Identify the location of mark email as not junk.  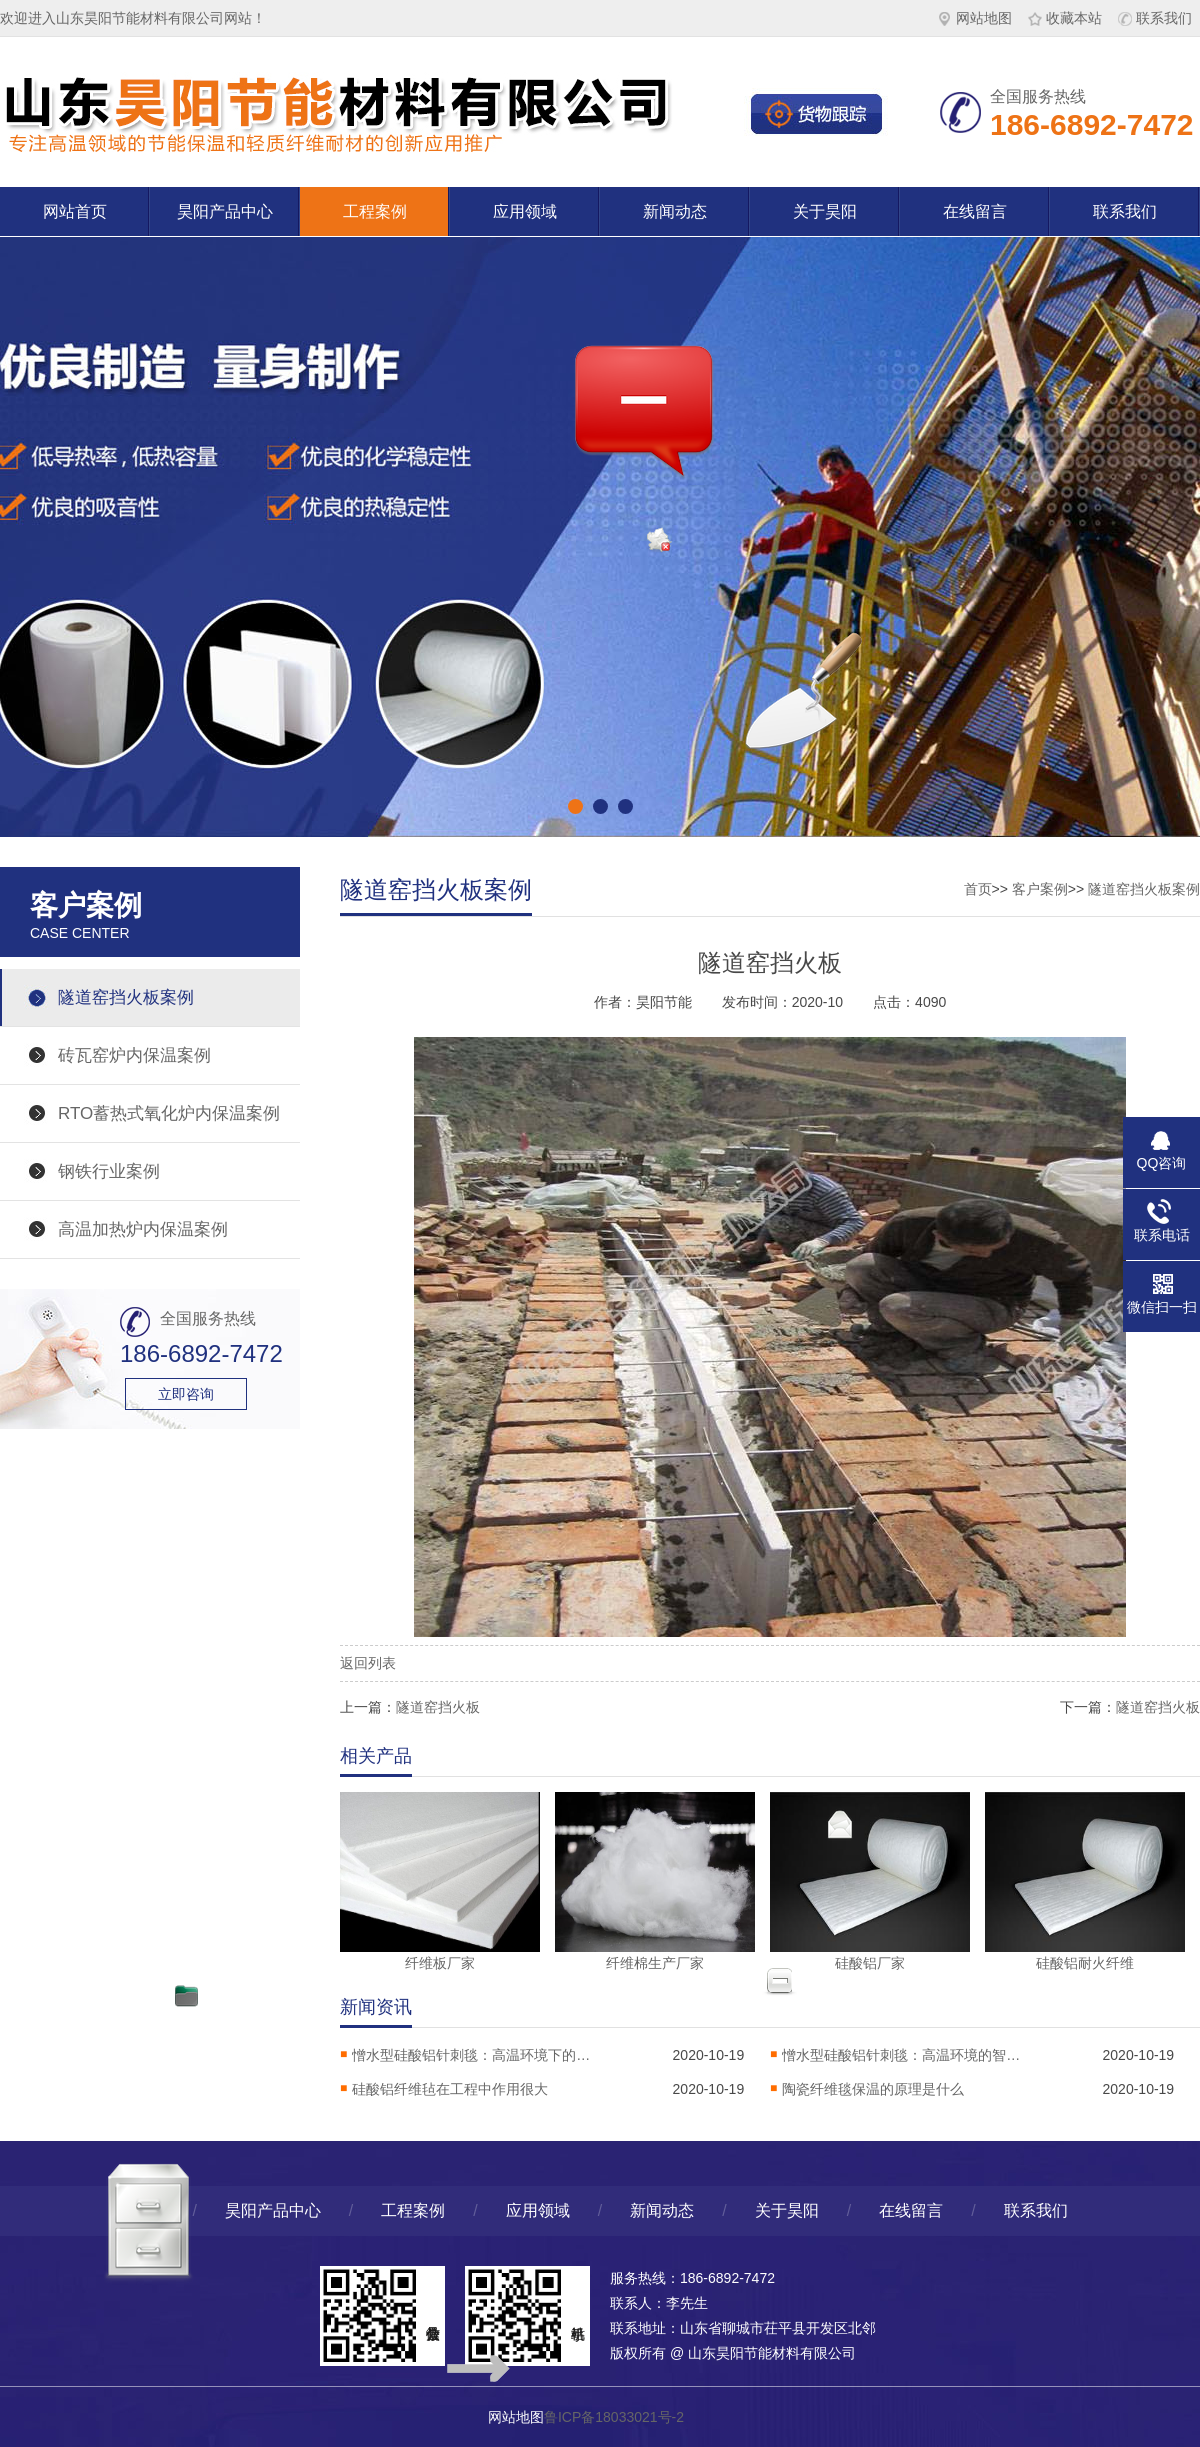
(659, 540).